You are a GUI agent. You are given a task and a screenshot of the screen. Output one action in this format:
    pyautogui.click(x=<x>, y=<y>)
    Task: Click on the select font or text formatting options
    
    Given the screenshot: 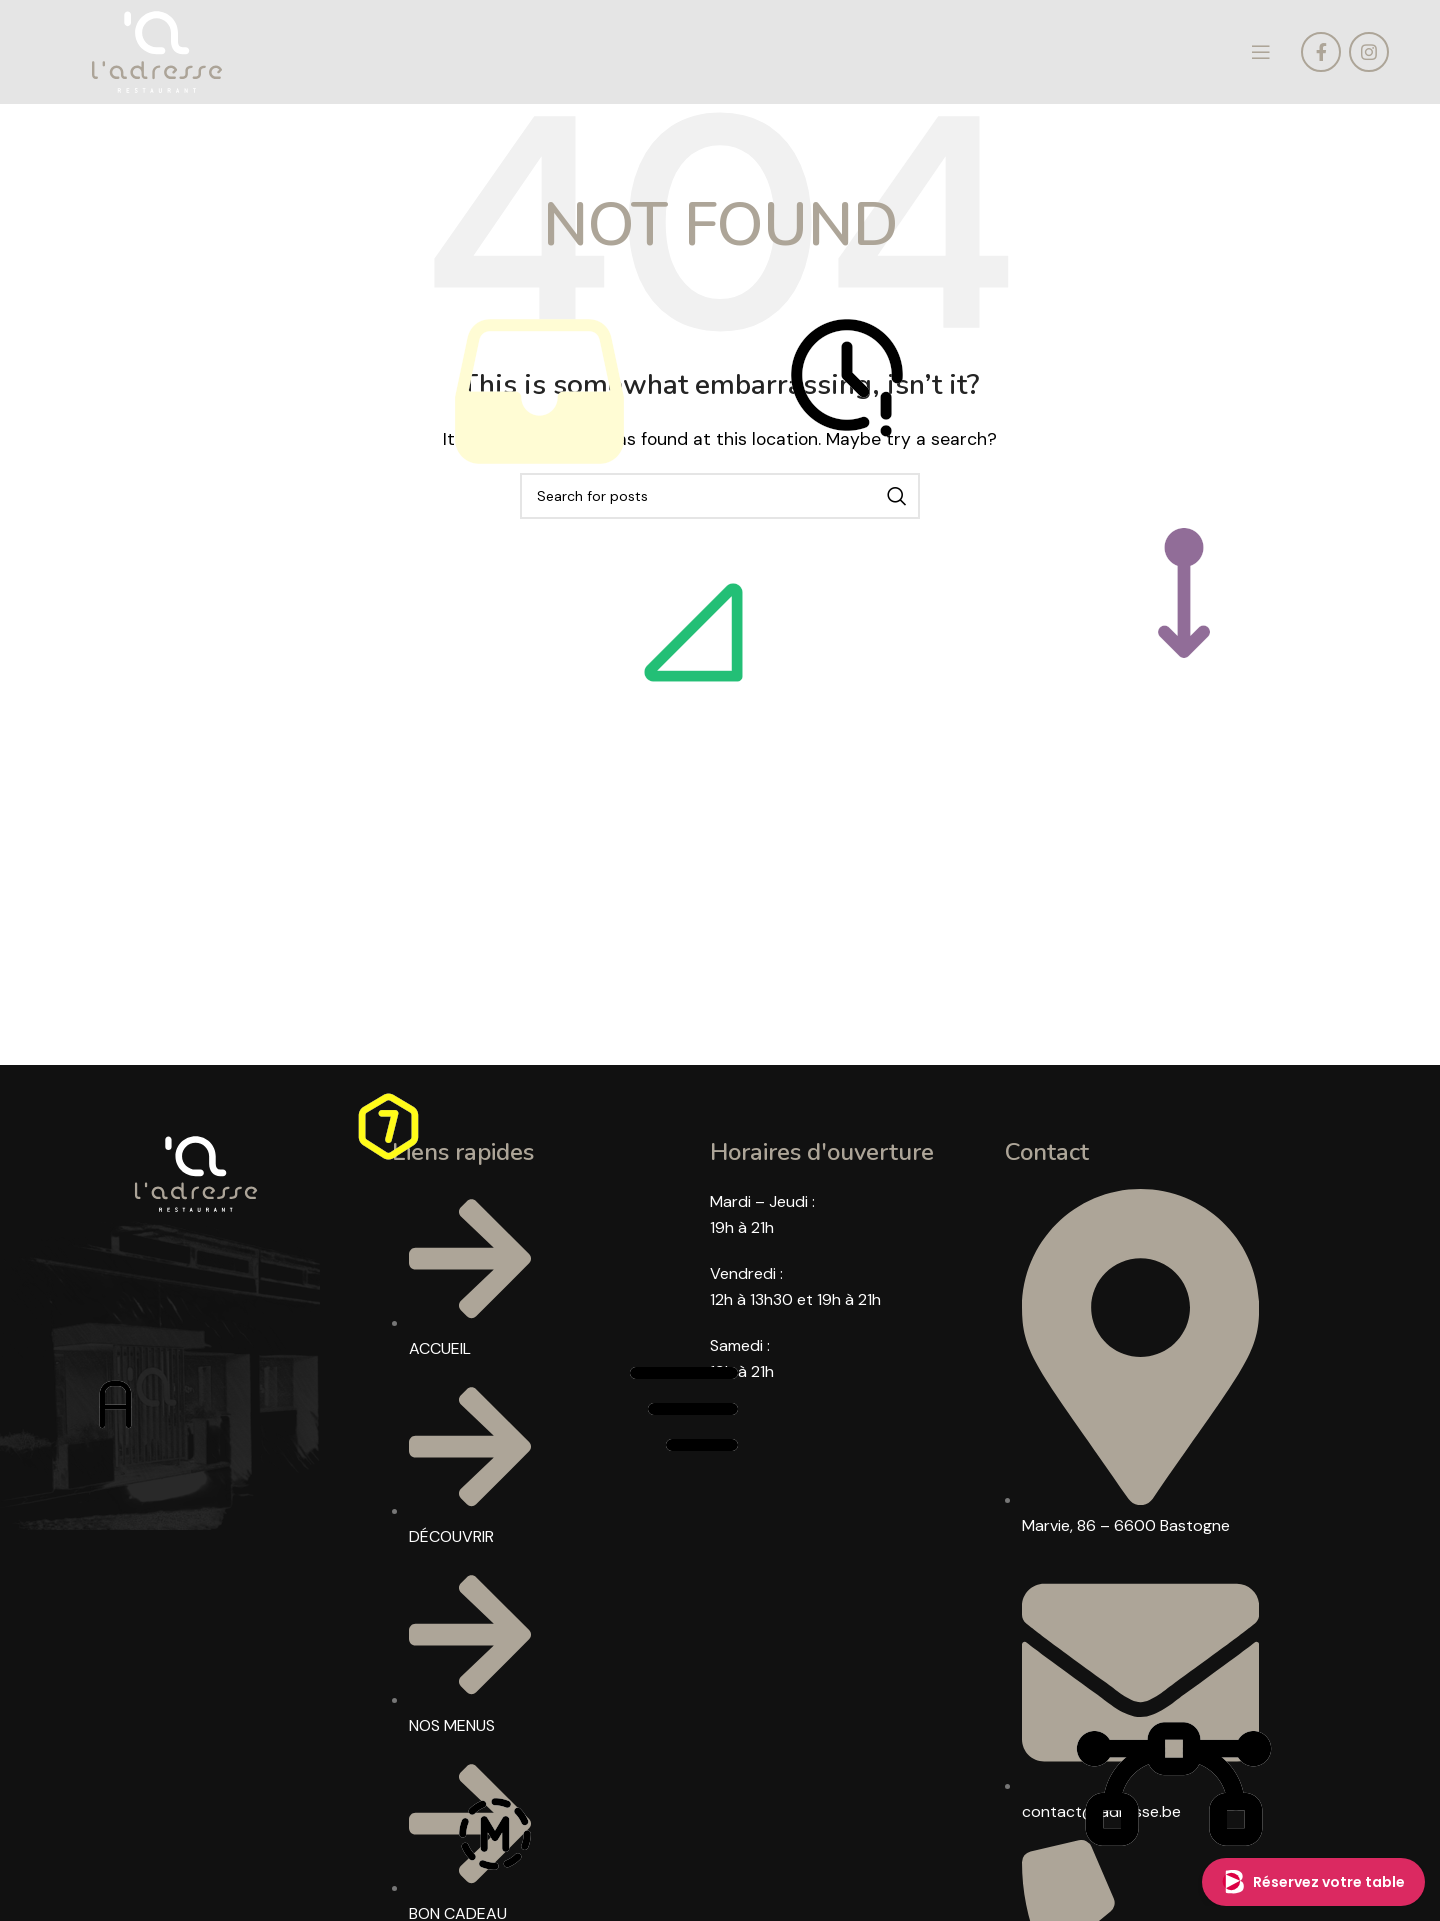 What is the action you would take?
    pyautogui.click(x=115, y=1404)
    